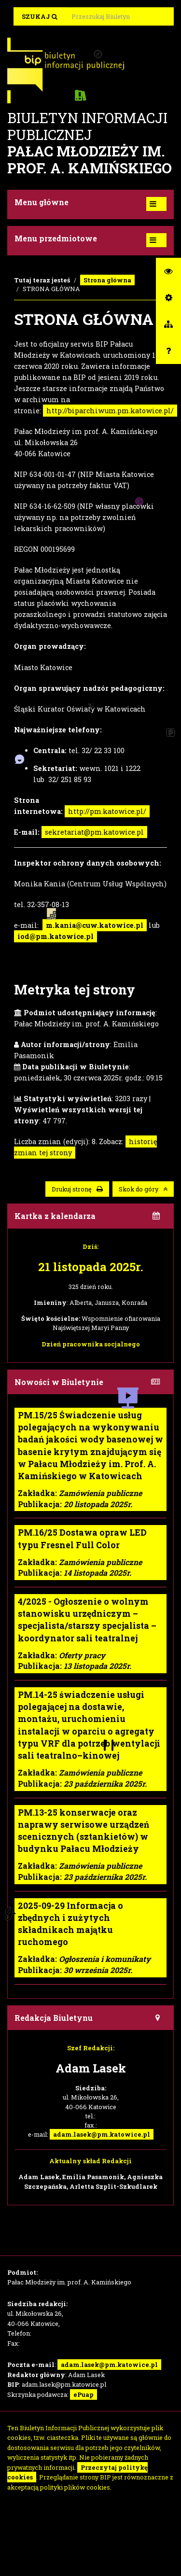 The width and height of the screenshot is (181, 2576). I want to click on start a presentation slideshow, so click(128, 1398).